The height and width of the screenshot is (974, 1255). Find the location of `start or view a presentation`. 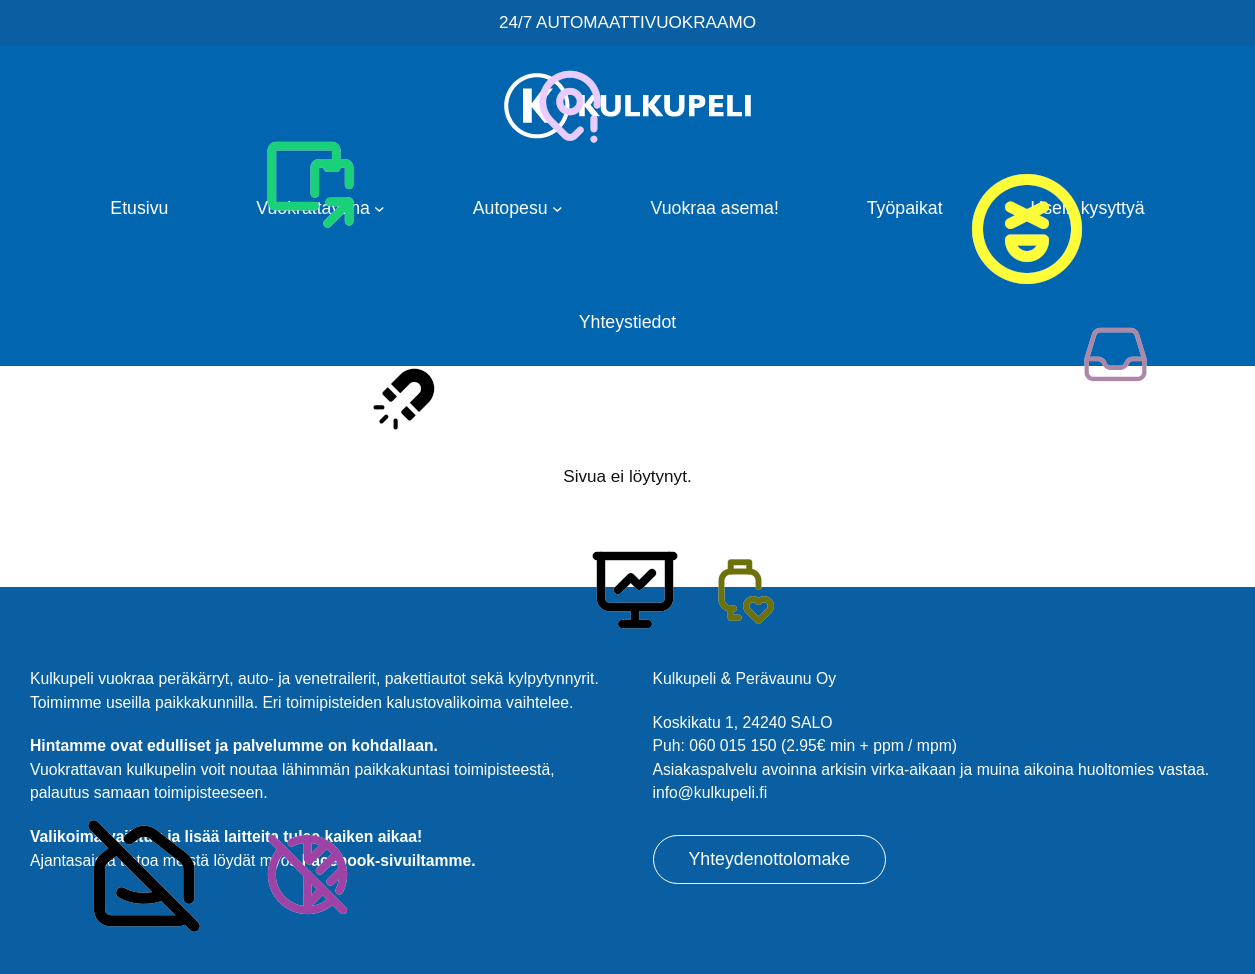

start or view a presentation is located at coordinates (635, 590).